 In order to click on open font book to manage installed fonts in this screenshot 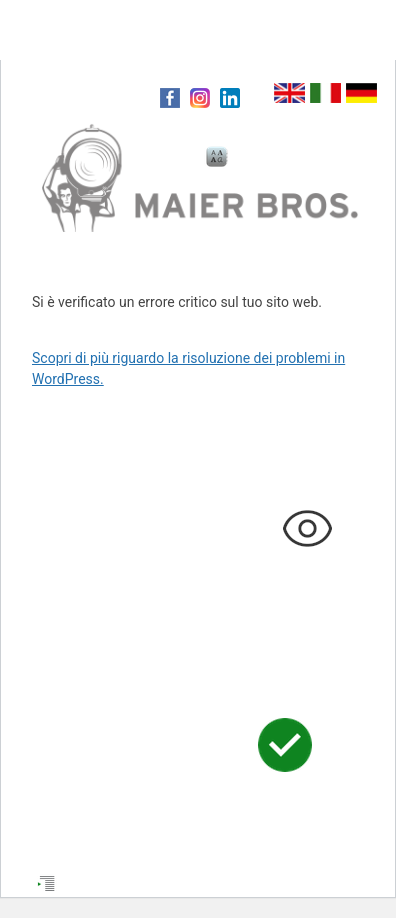, I will do `click(216, 156)`.